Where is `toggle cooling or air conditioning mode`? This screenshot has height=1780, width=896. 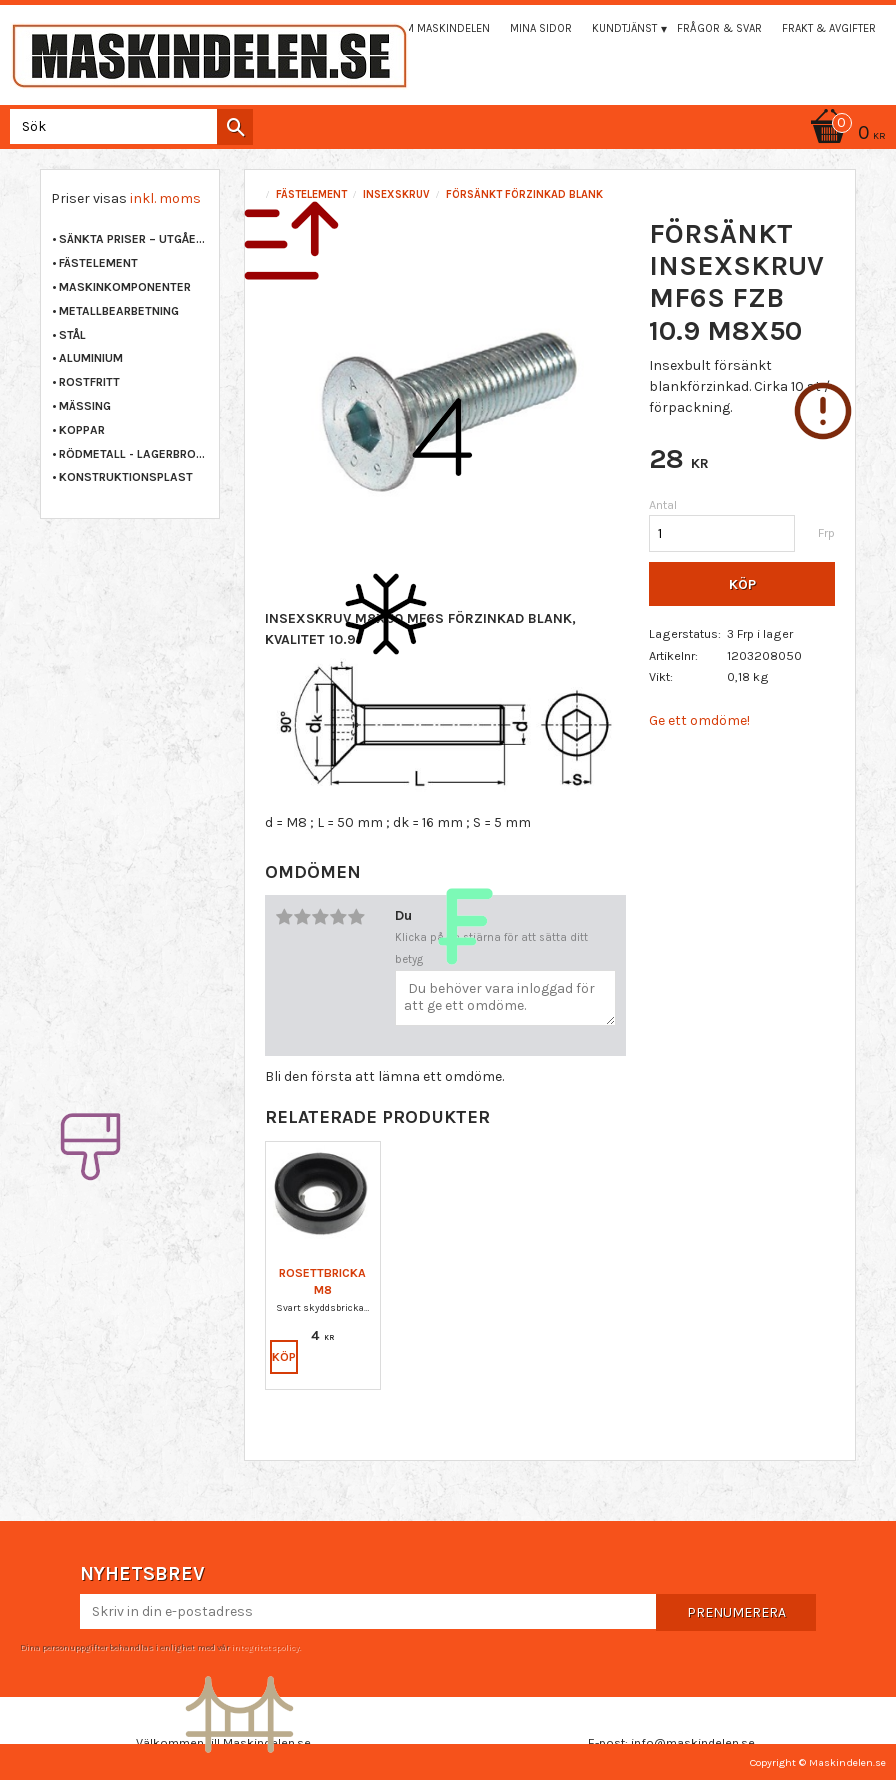 toggle cooling or air conditioning mode is located at coordinates (386, 614).